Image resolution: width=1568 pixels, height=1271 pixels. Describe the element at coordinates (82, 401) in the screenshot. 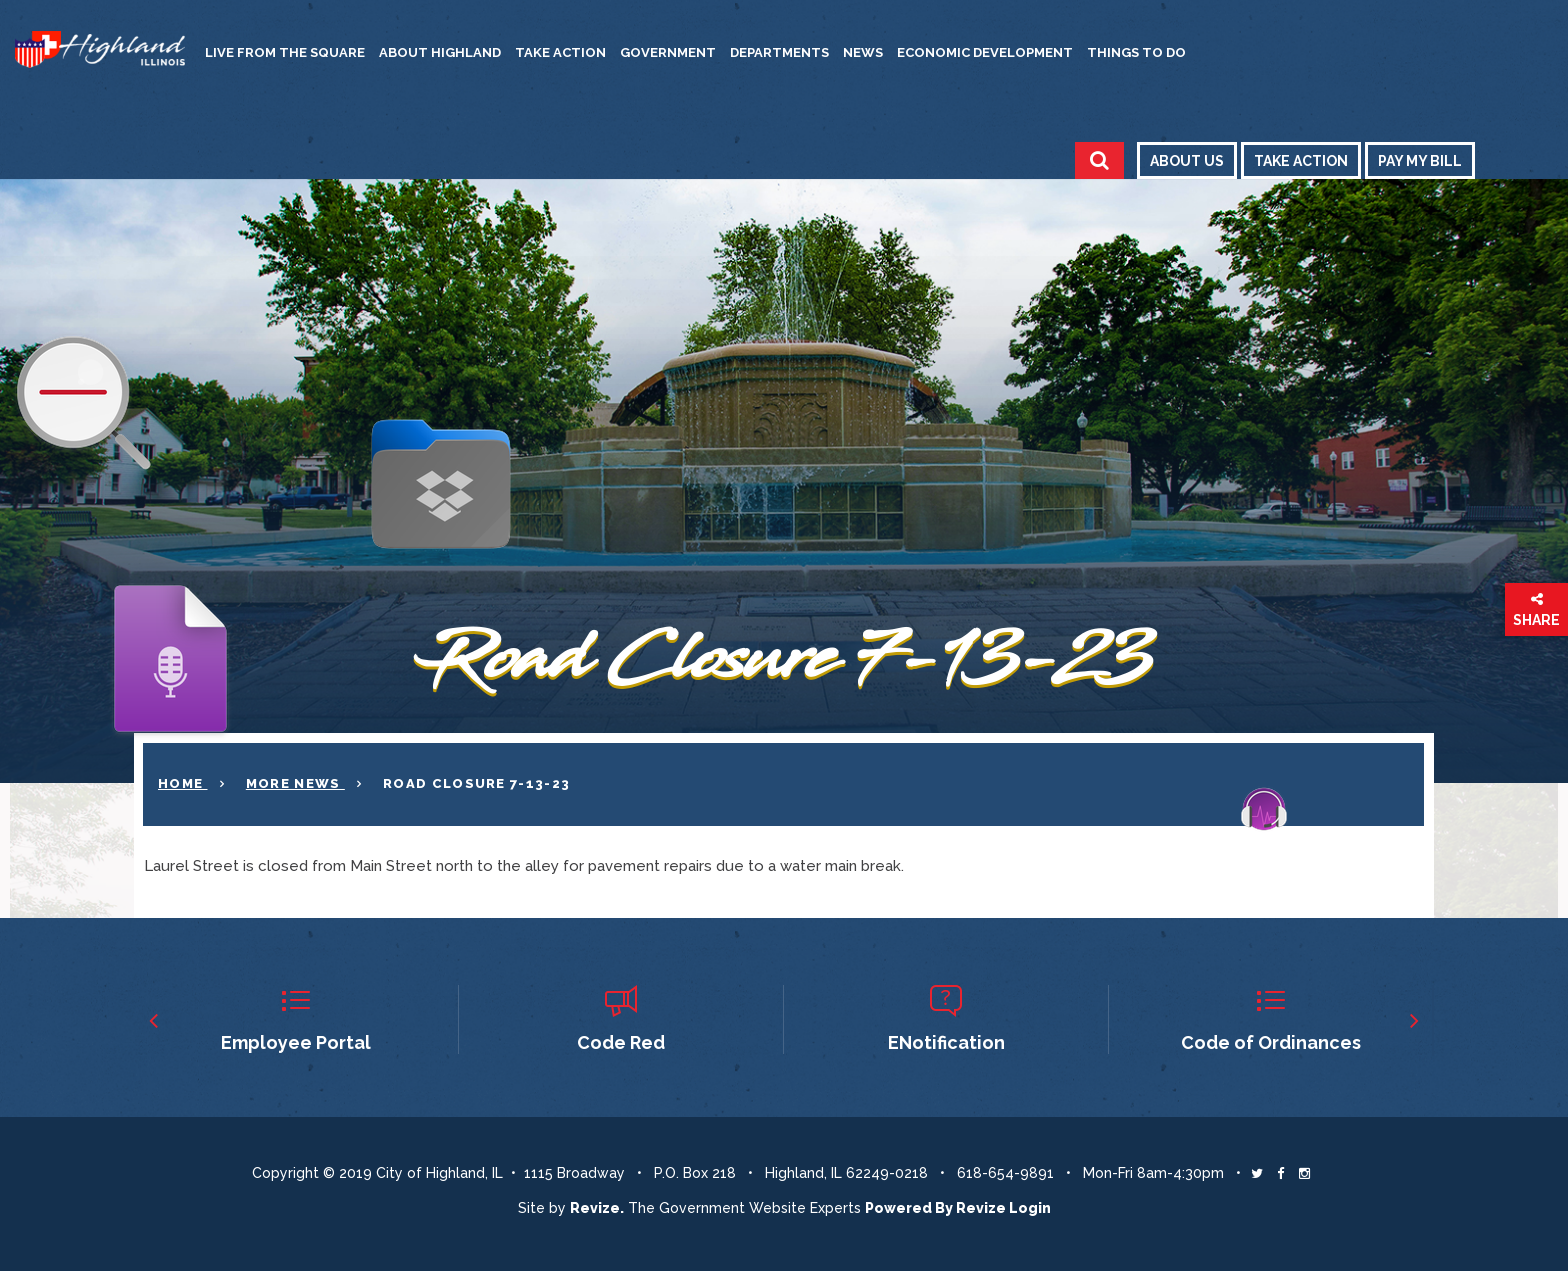

I see `zoom out to see more content` at that location.